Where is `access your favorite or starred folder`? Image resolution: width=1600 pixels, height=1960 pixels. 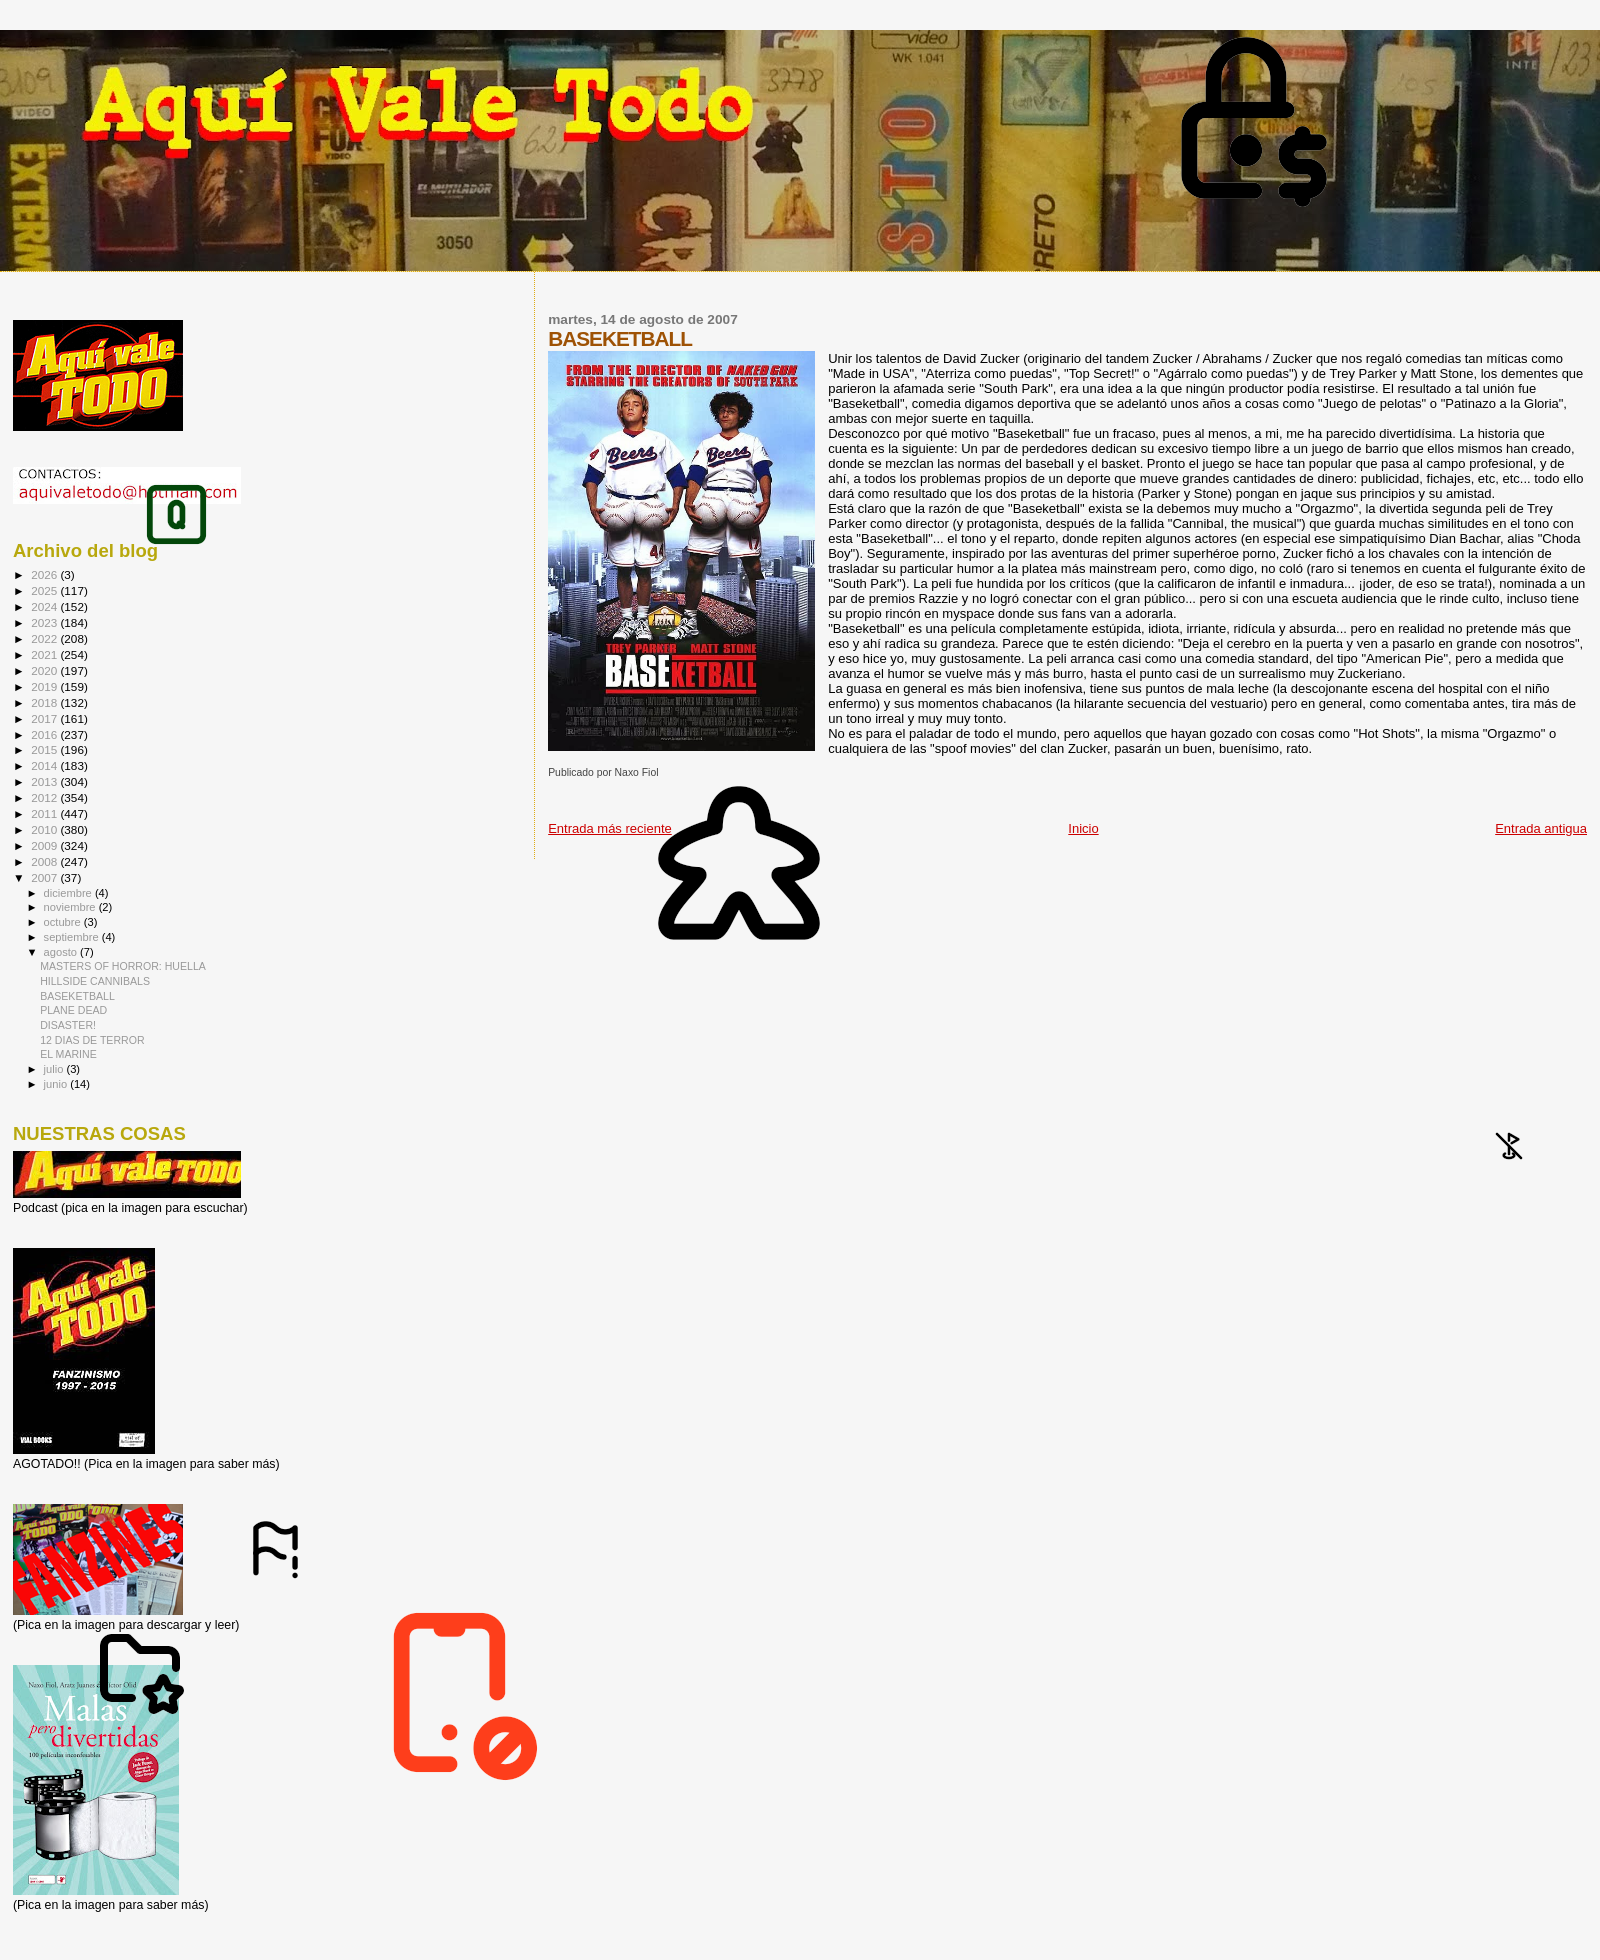
access your favorite or starred folder is located at coordinates (140, 1670).